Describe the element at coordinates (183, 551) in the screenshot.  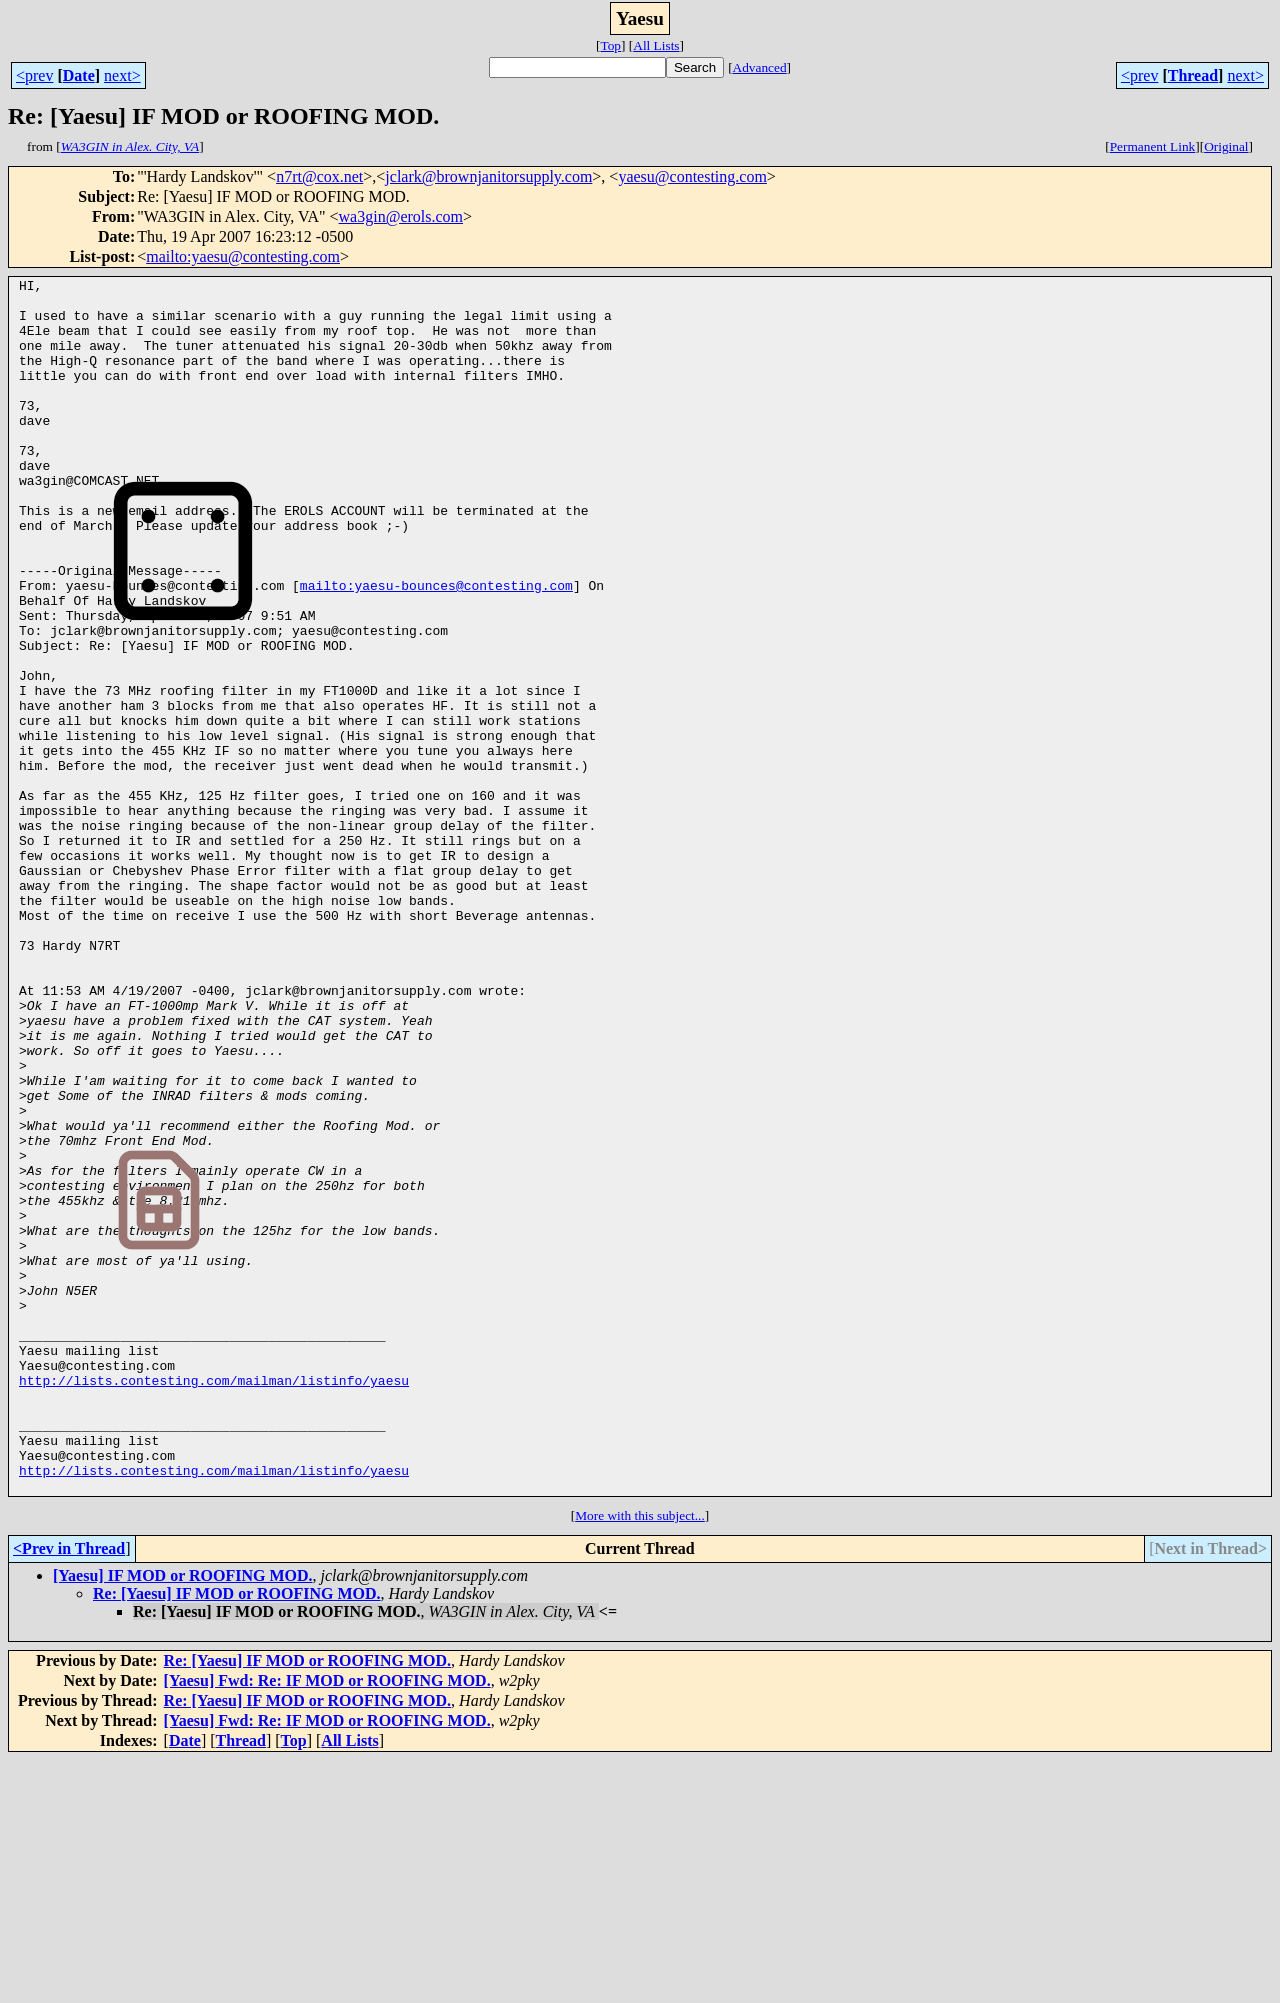
I see `open inspection panel or diagnostic view` at that location.